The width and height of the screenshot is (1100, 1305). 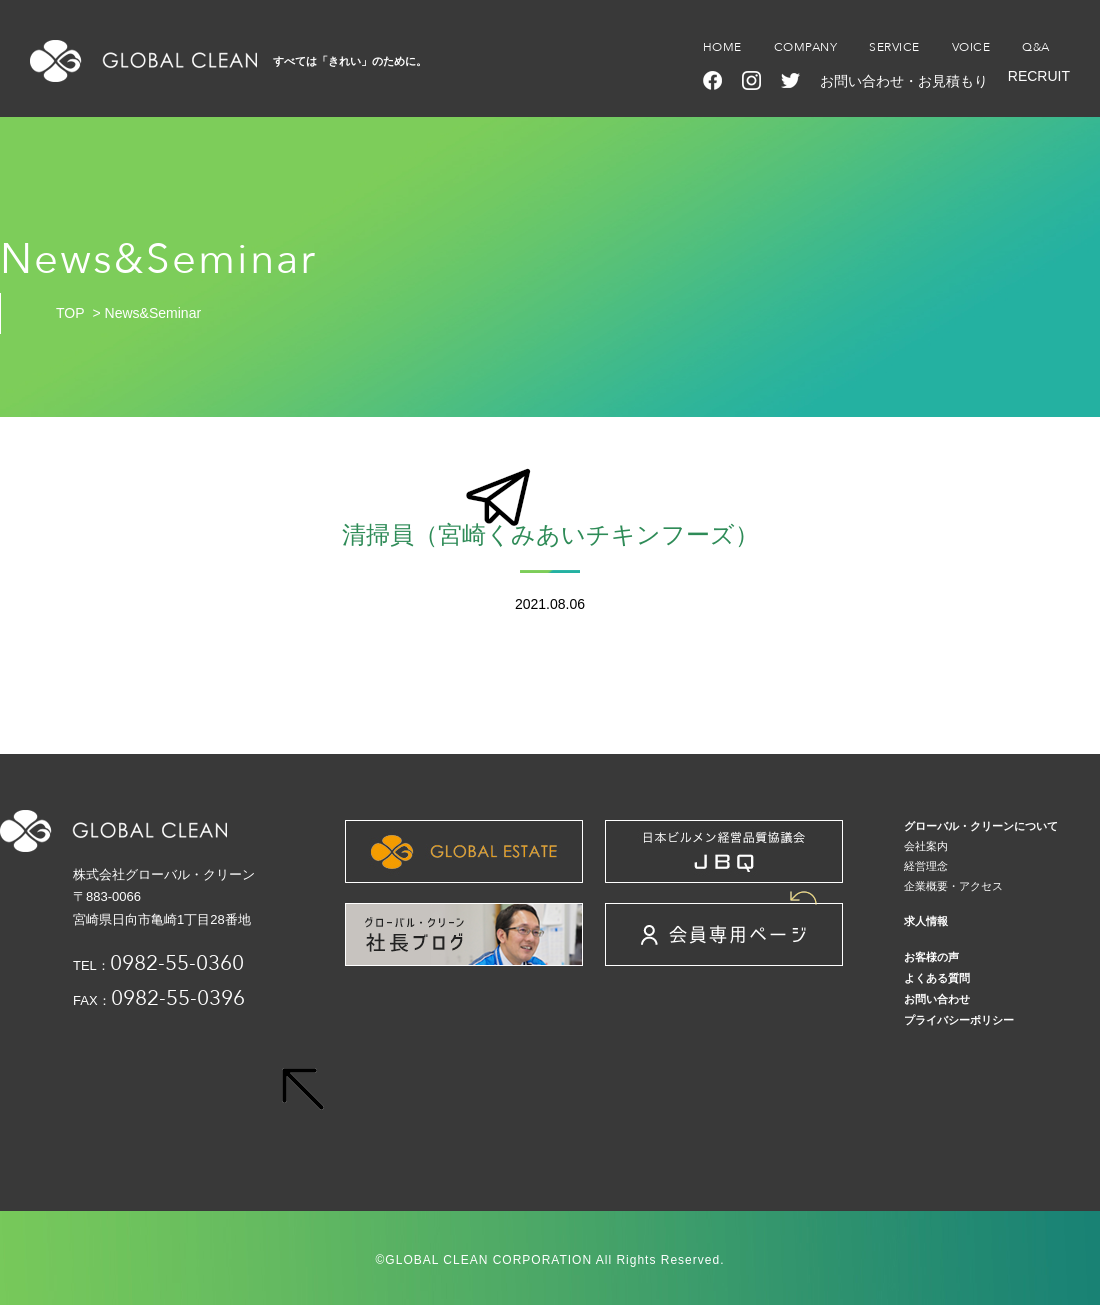 I want to click on navigate back to previous screen, so click(x=303, y=1089).